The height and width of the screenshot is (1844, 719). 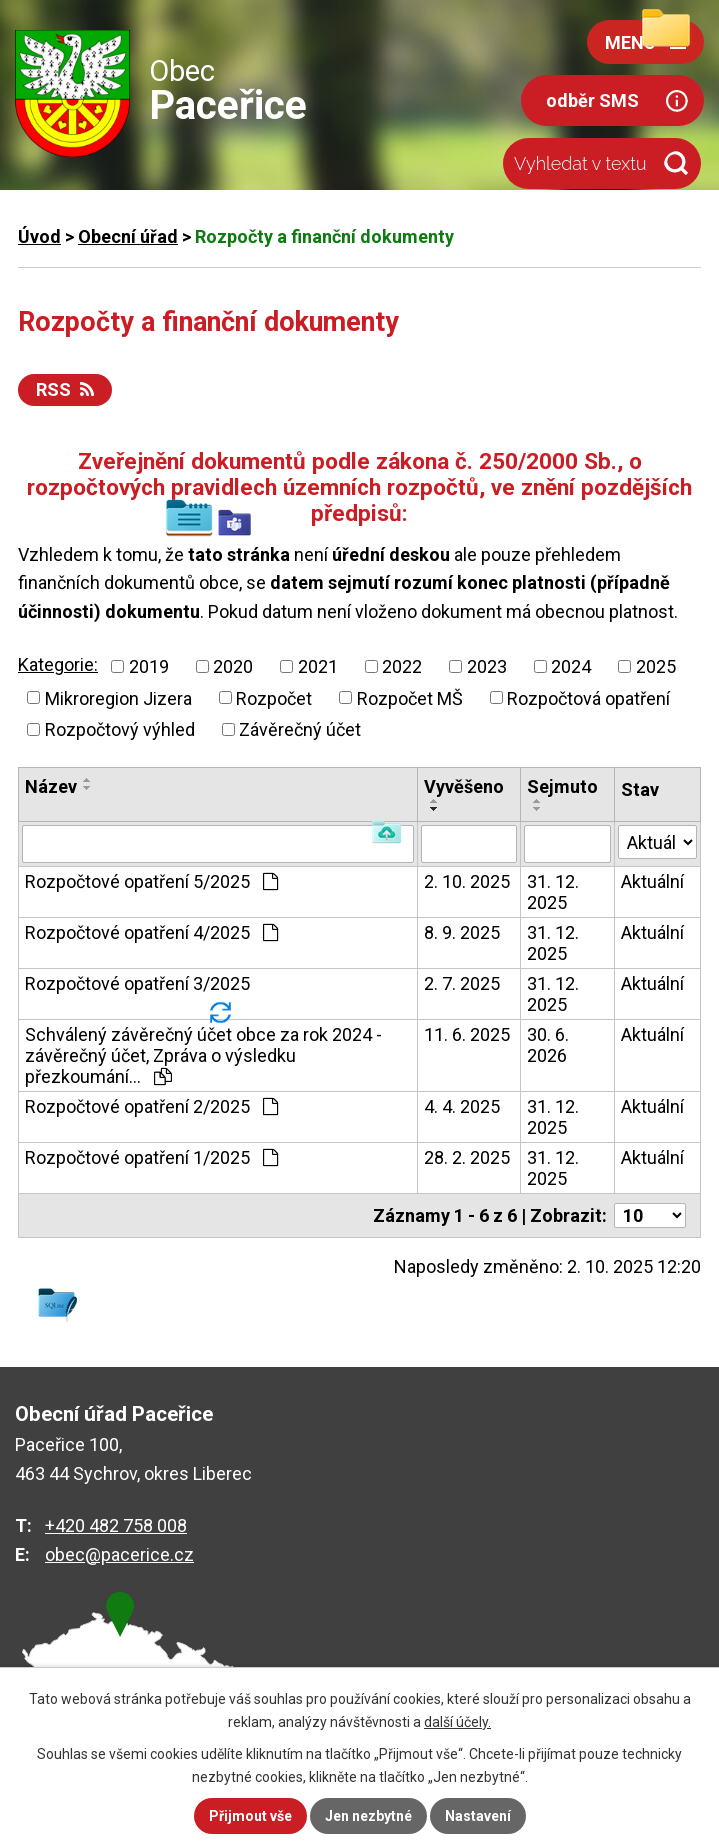 What do you see at coordinates (220, 1012) in the screenshot?
I see `indicates OneDrive is currently syncing files` at bounding box center [220, 1012].